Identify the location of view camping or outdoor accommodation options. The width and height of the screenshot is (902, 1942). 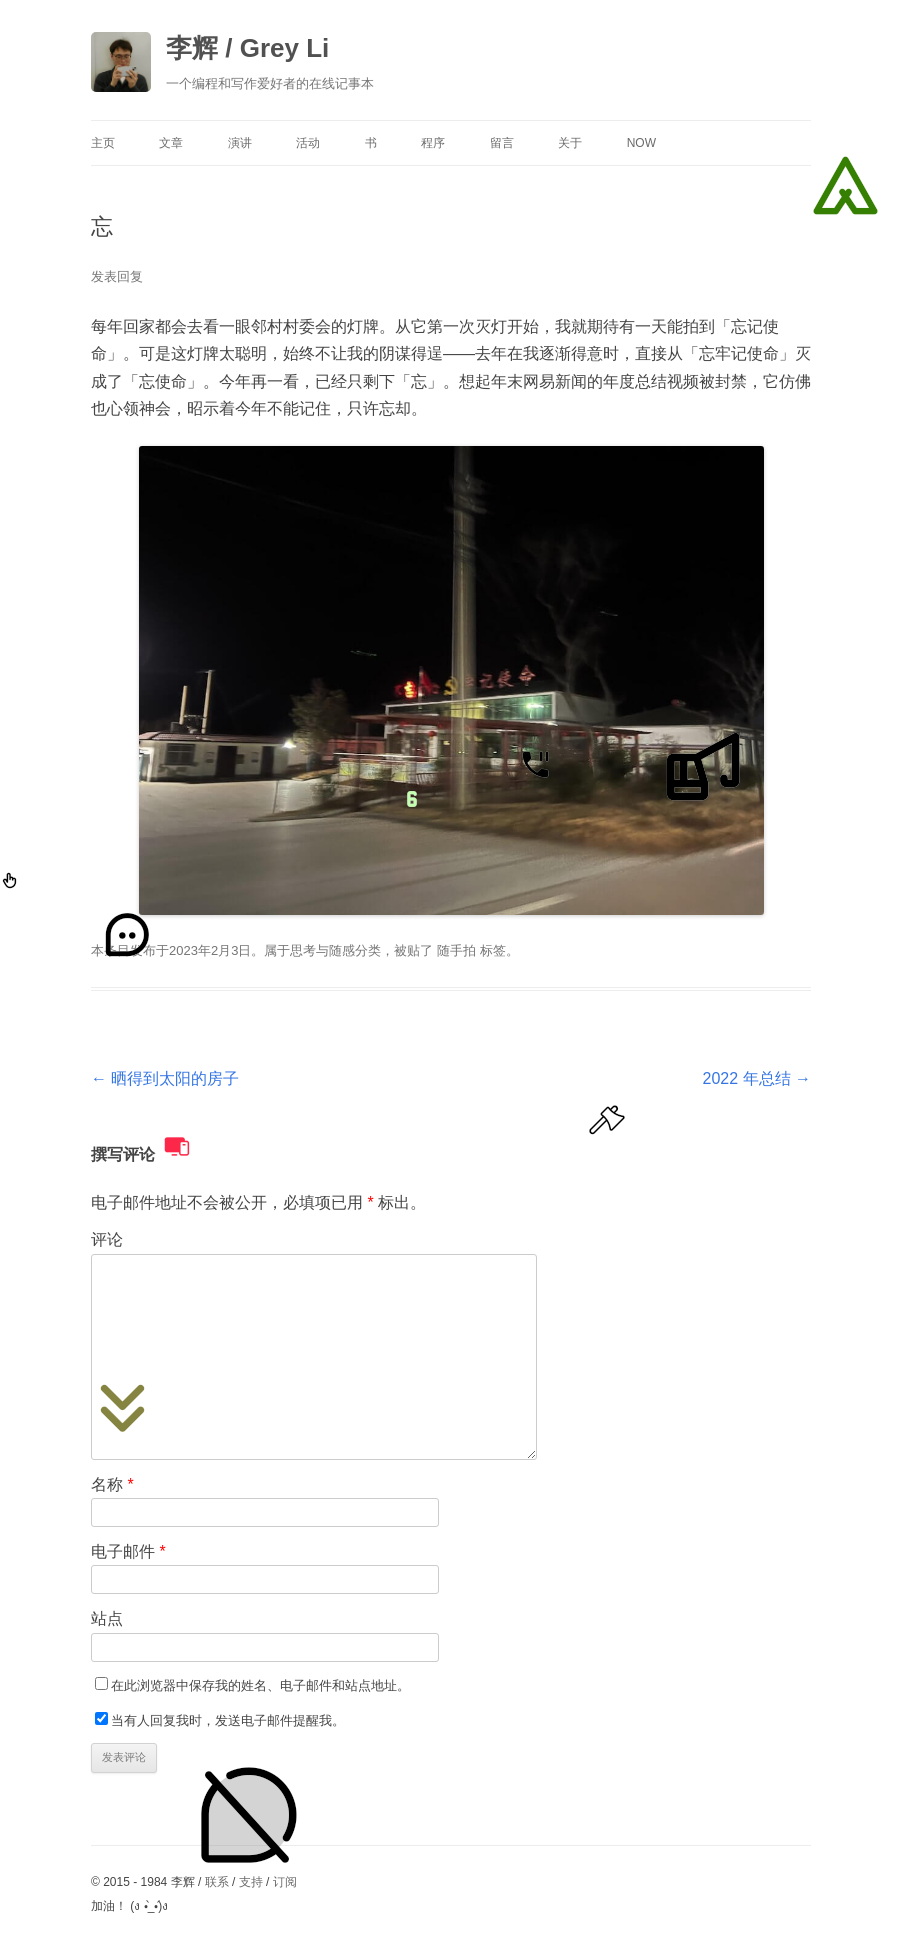
(845, 185).